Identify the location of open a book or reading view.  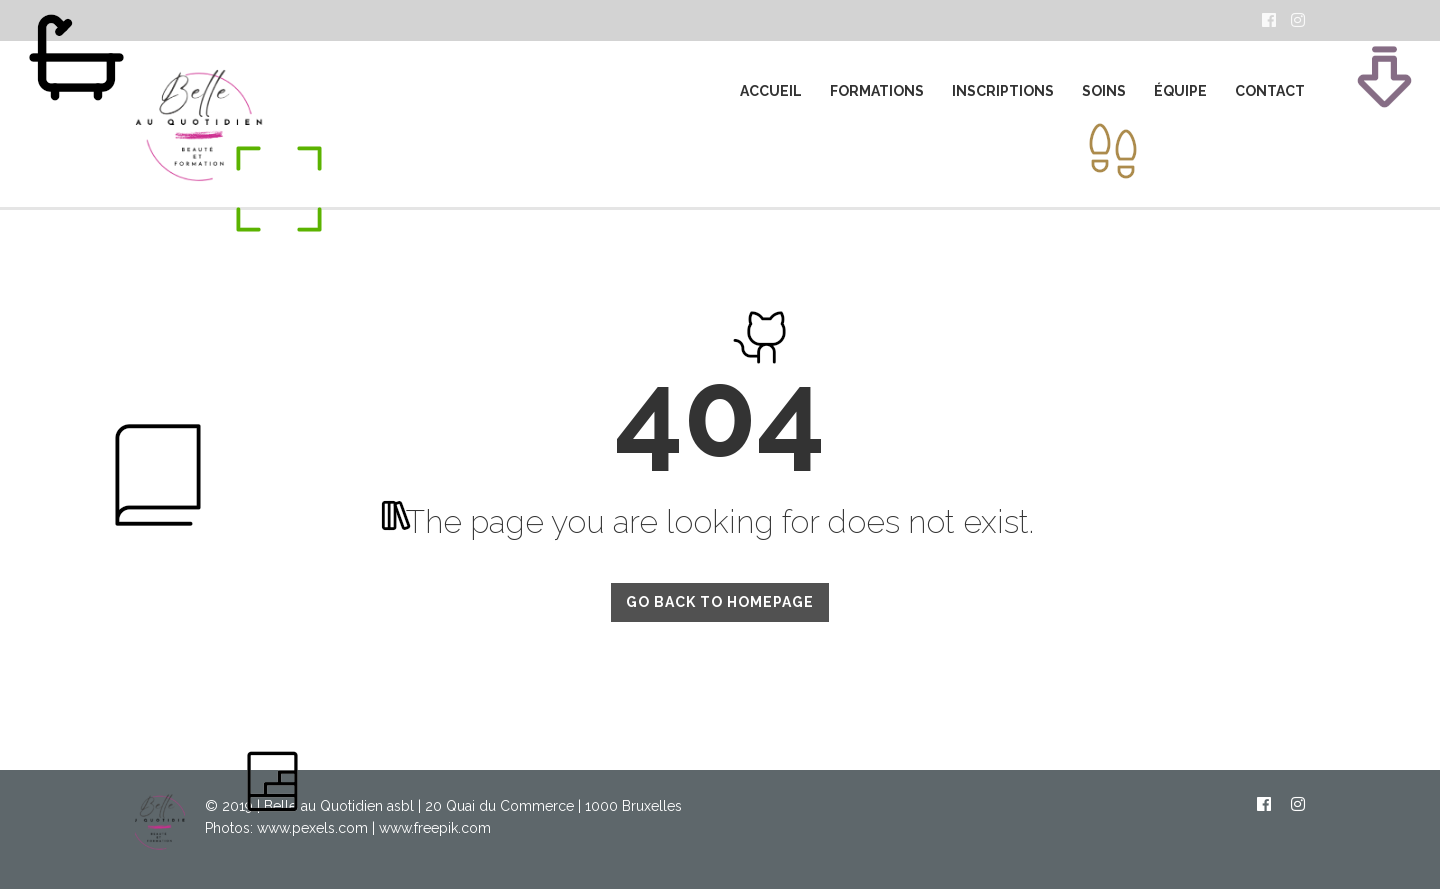
(158, 475).